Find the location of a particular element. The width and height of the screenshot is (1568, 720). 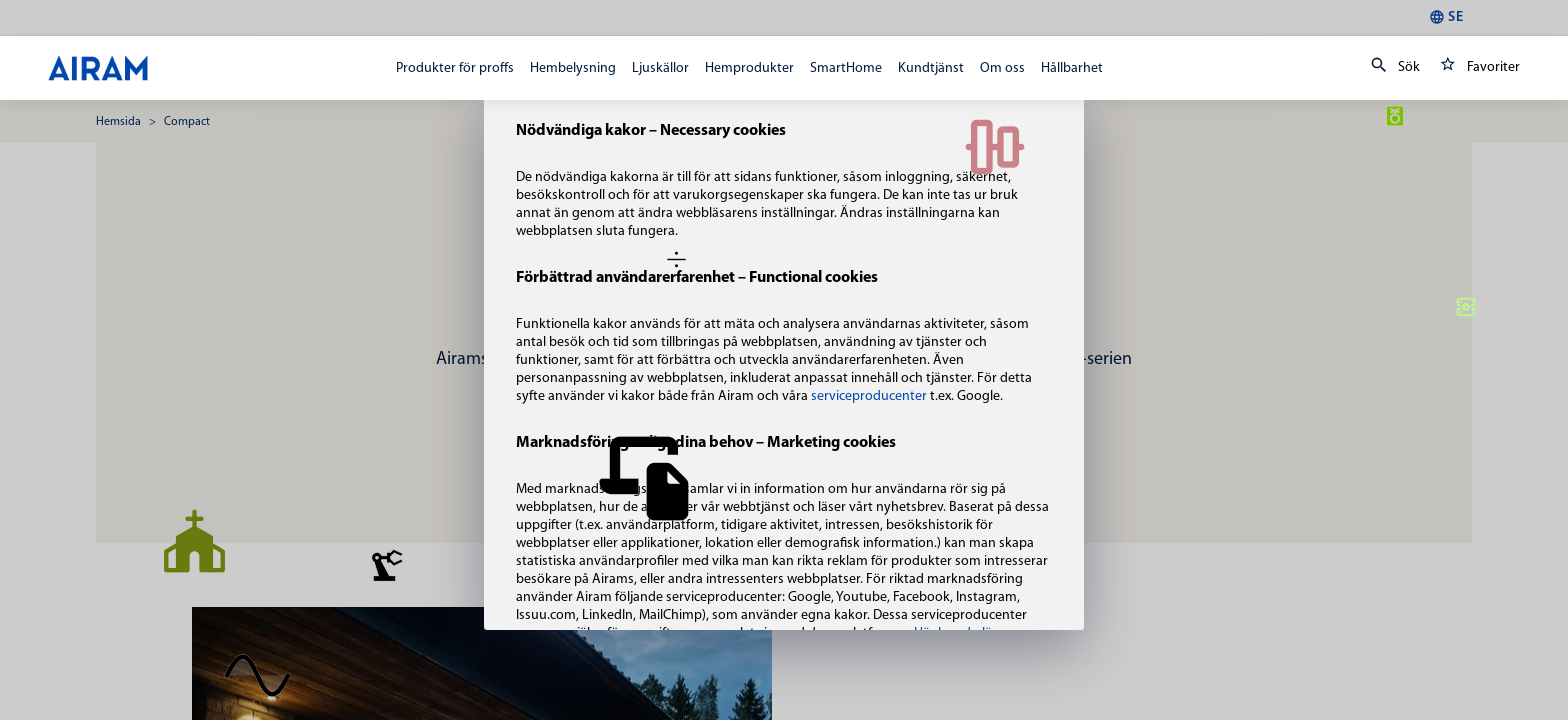

perform division calculation is located at coordinates (676, 259).